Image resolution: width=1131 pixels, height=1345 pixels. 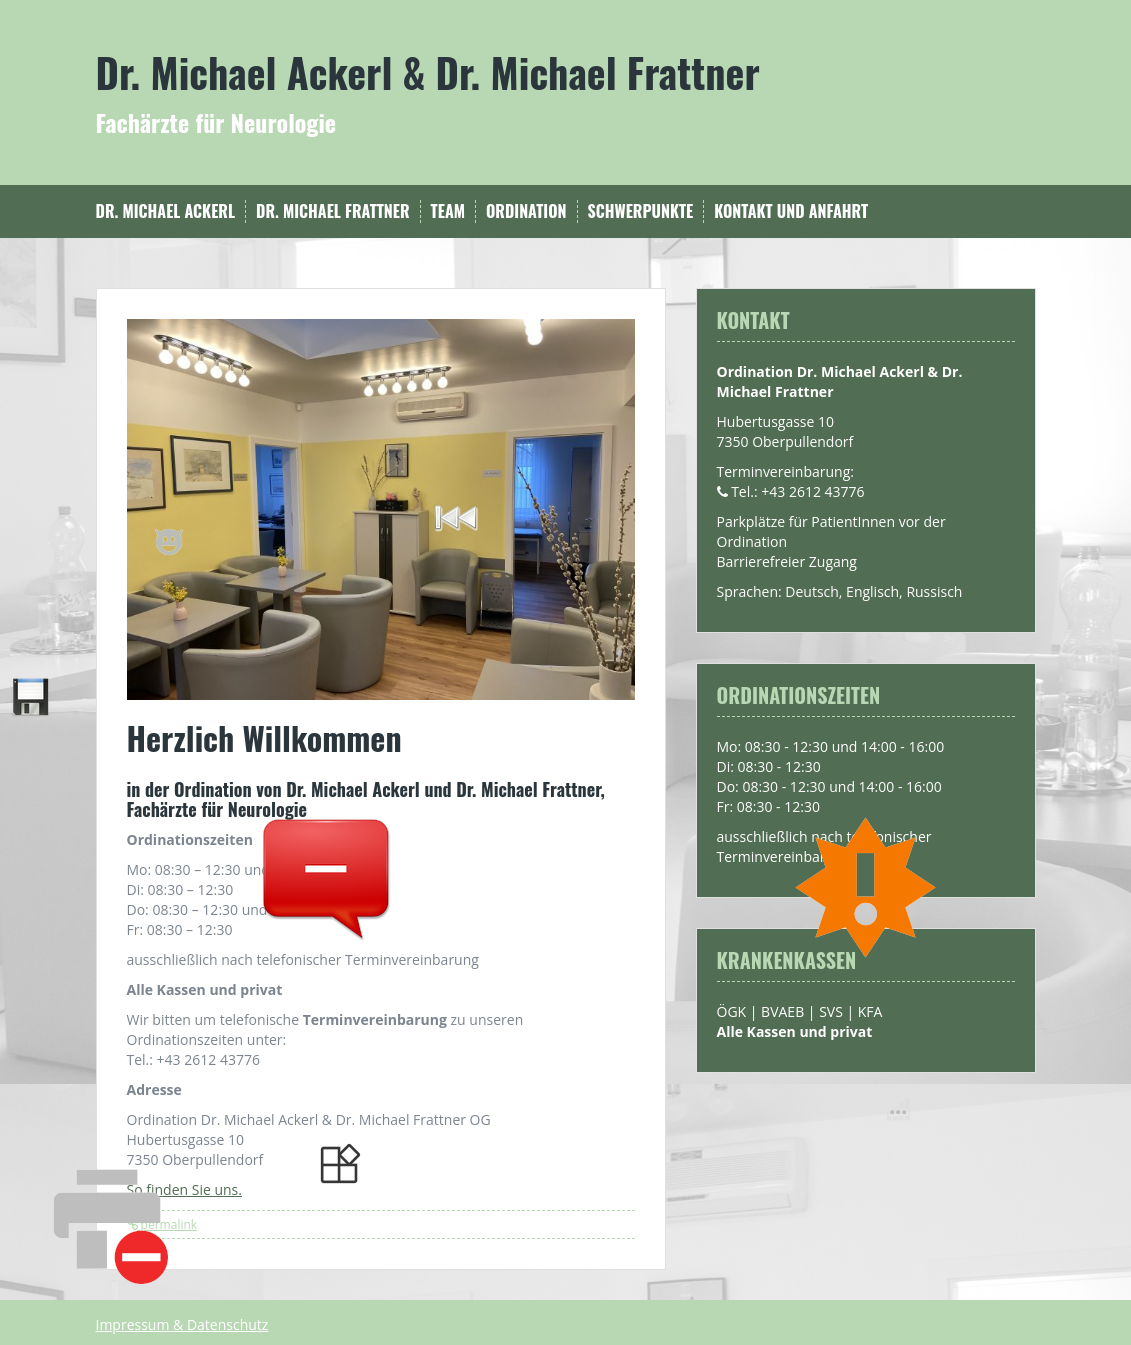 I want to click on indicates a printer error or malfunction, so click(x=107, y=1223).